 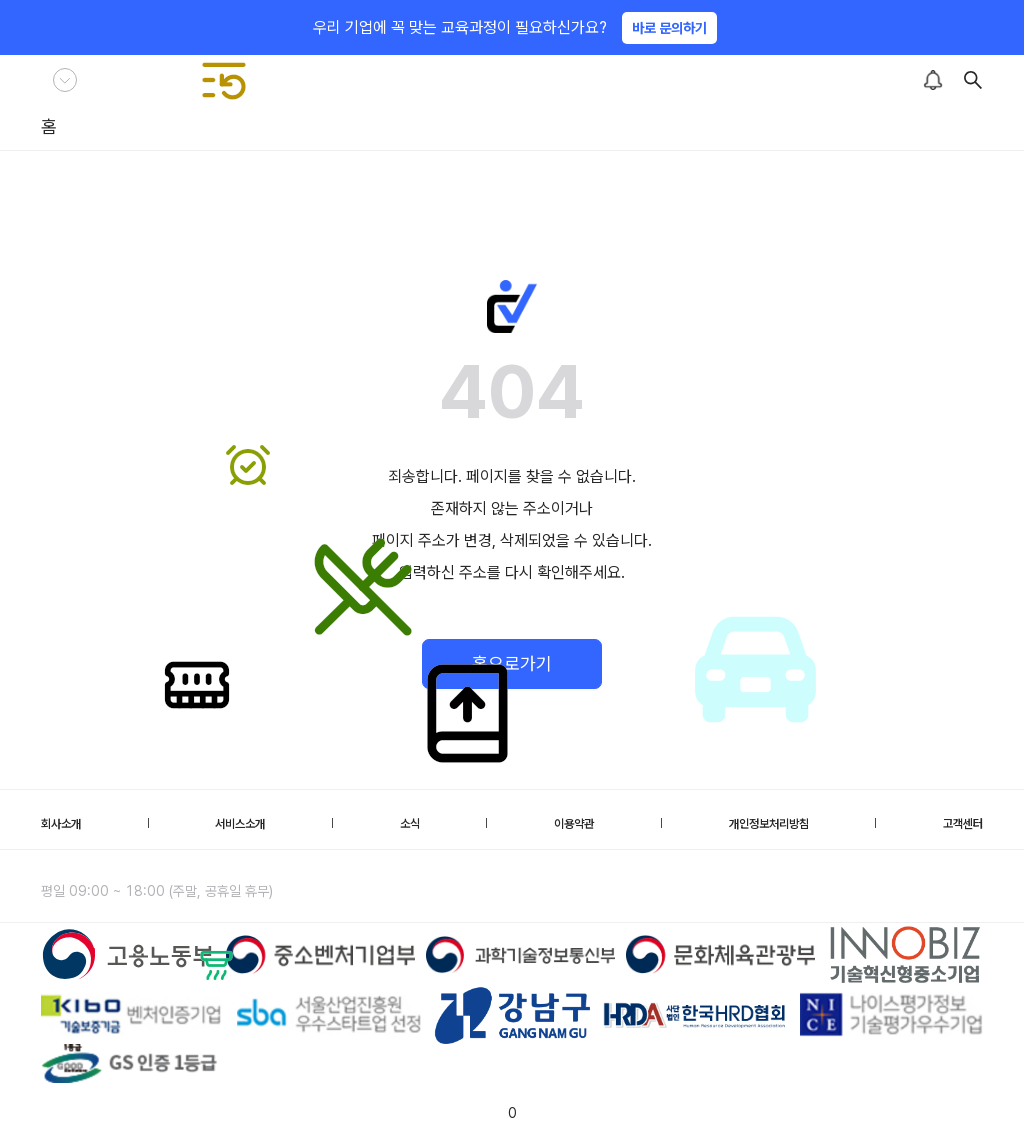 I want to click on smoke detector alert or notification, so click(x=216, y=965).